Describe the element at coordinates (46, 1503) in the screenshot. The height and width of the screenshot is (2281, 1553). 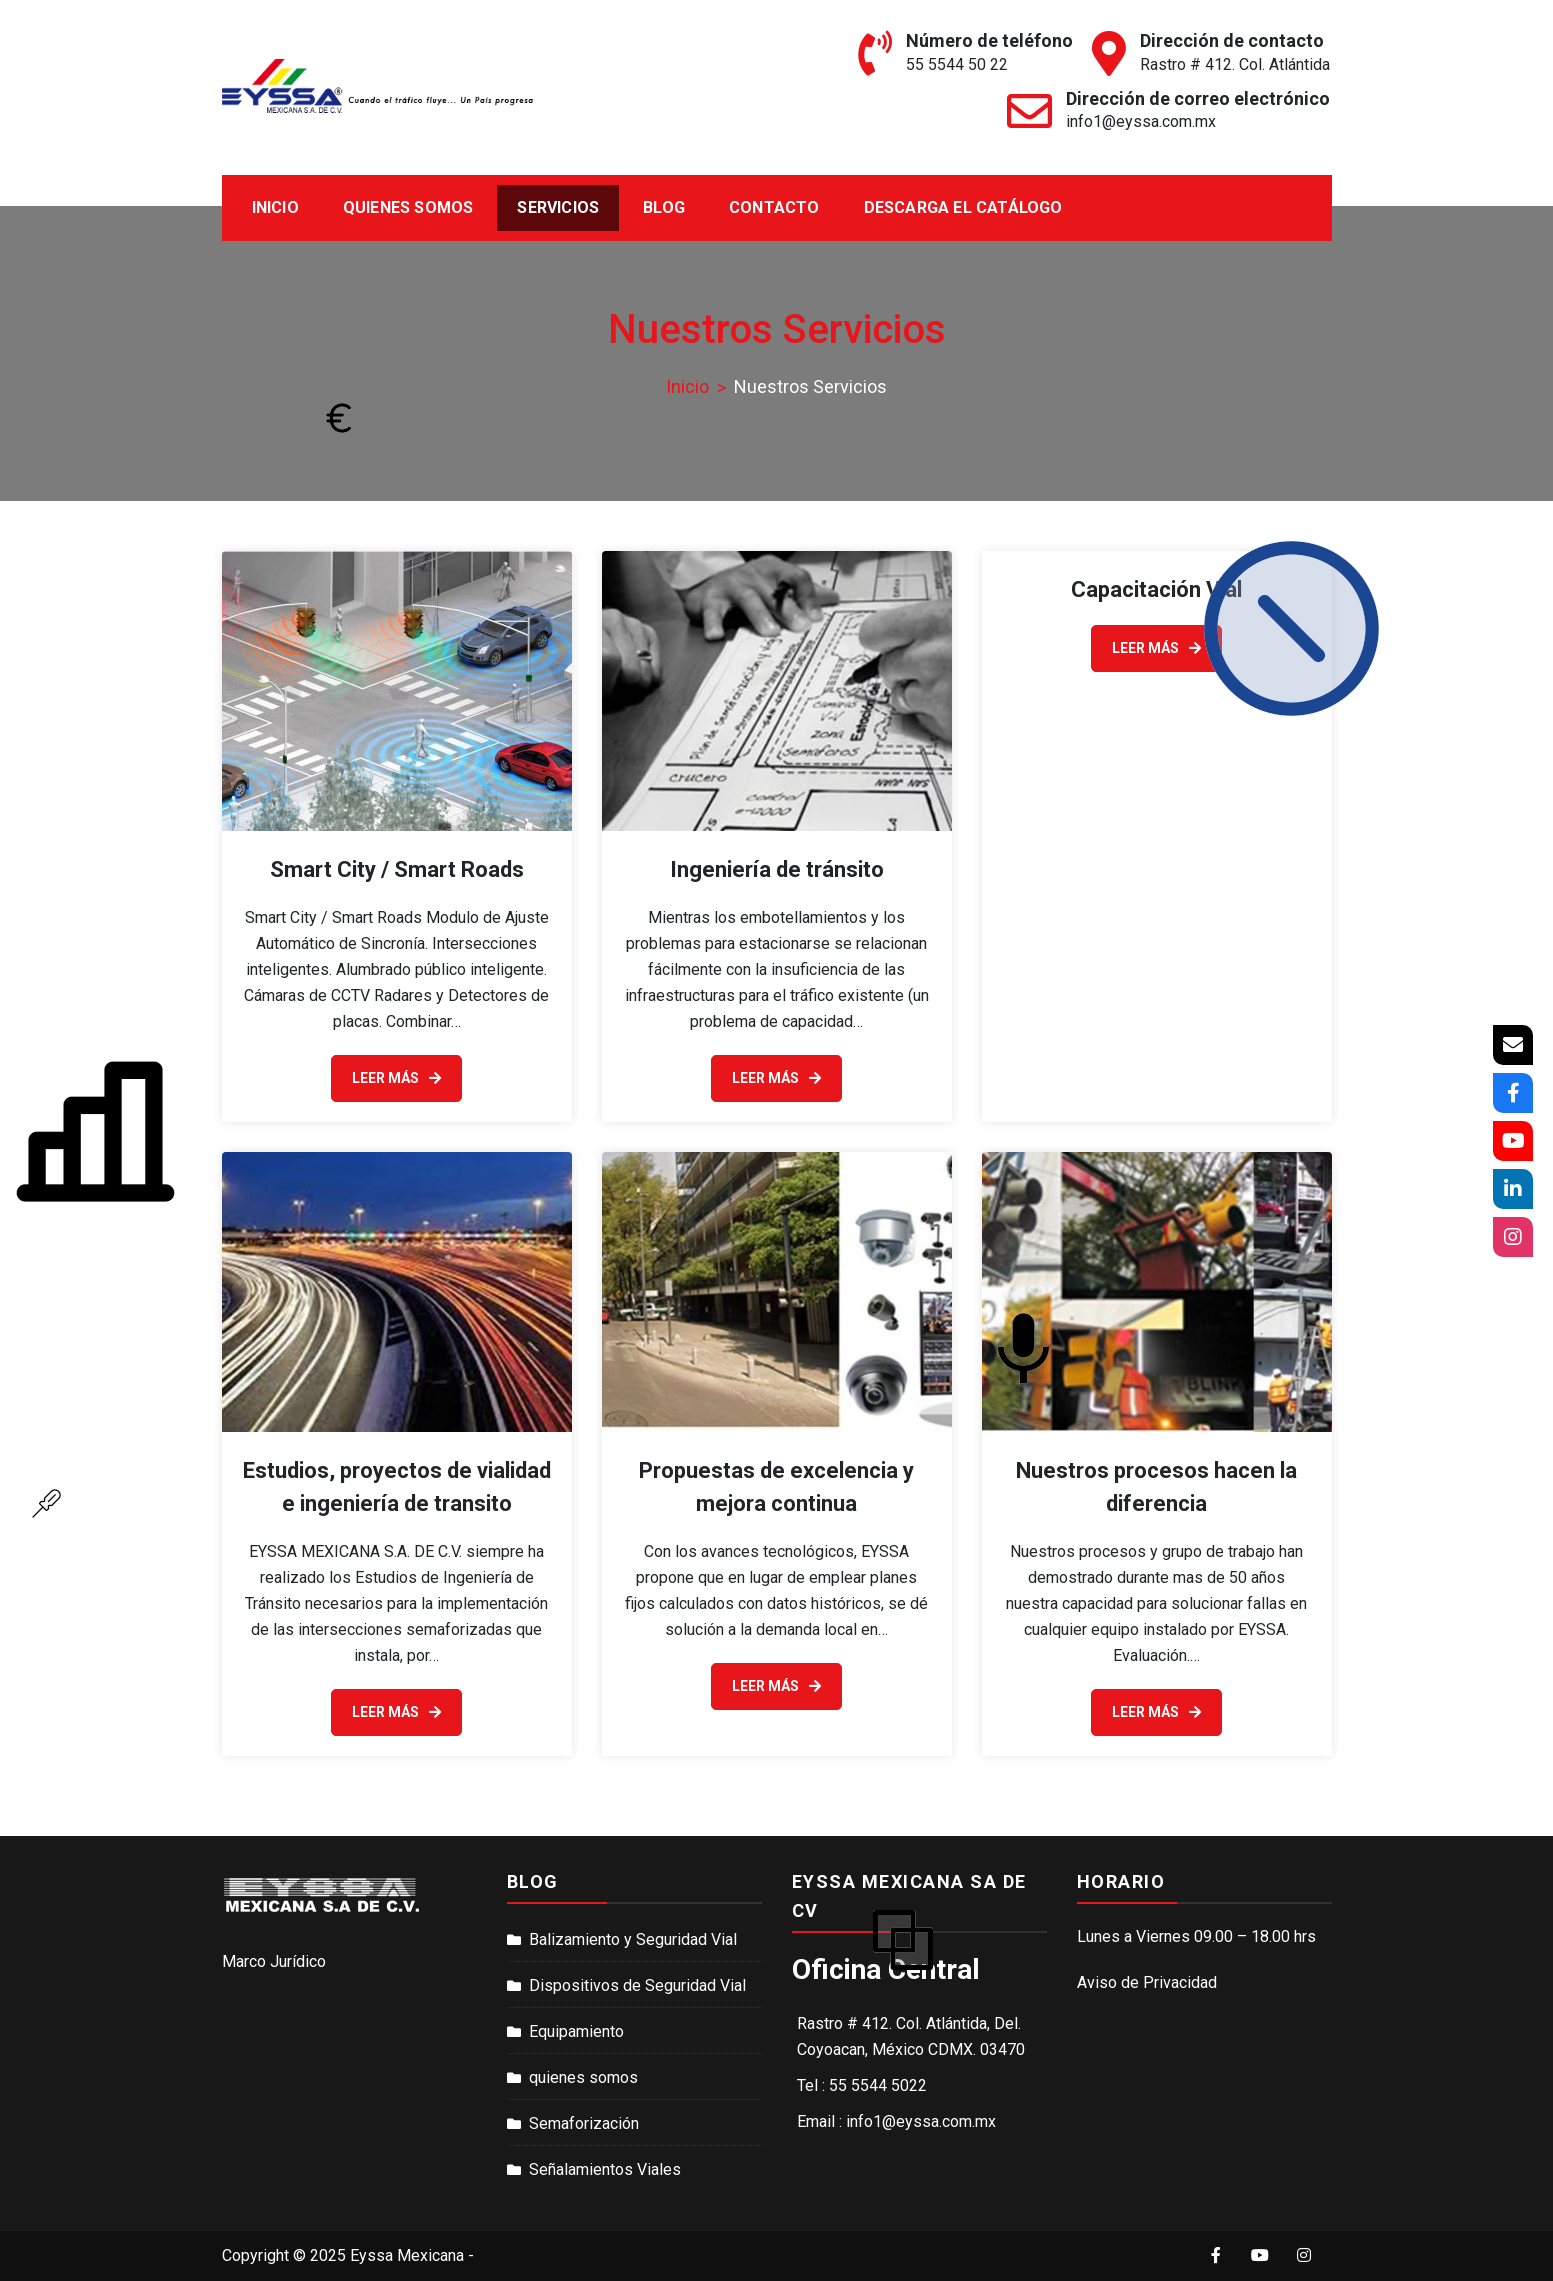
I see `access settings or configuration options` at that location.